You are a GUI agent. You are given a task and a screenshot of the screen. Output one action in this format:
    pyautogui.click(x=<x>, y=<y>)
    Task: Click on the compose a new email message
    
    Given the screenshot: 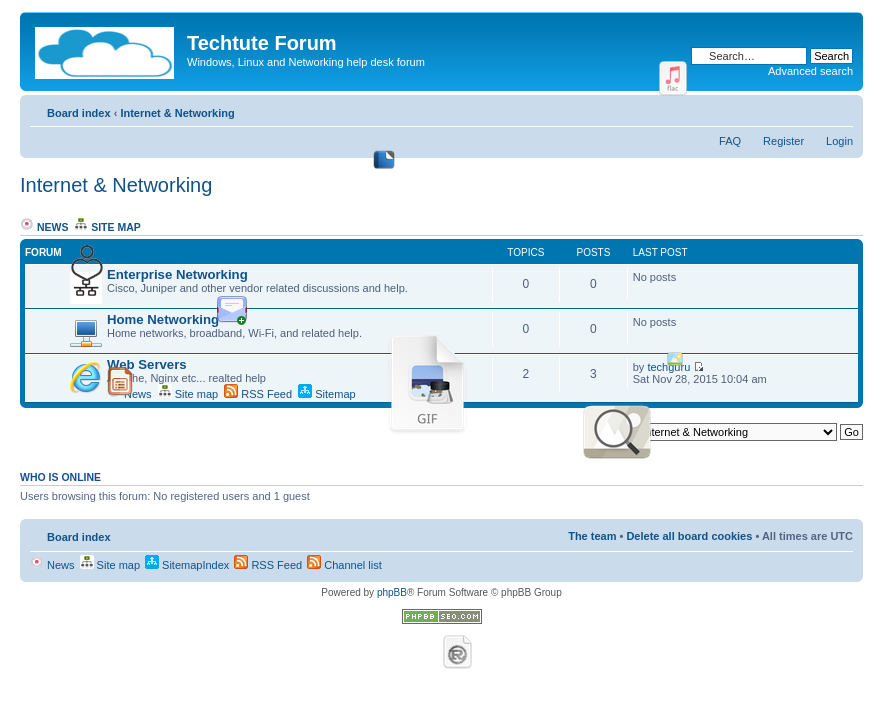 What is the action you would take?
    pyautogui.click(x=232, y=309)
    